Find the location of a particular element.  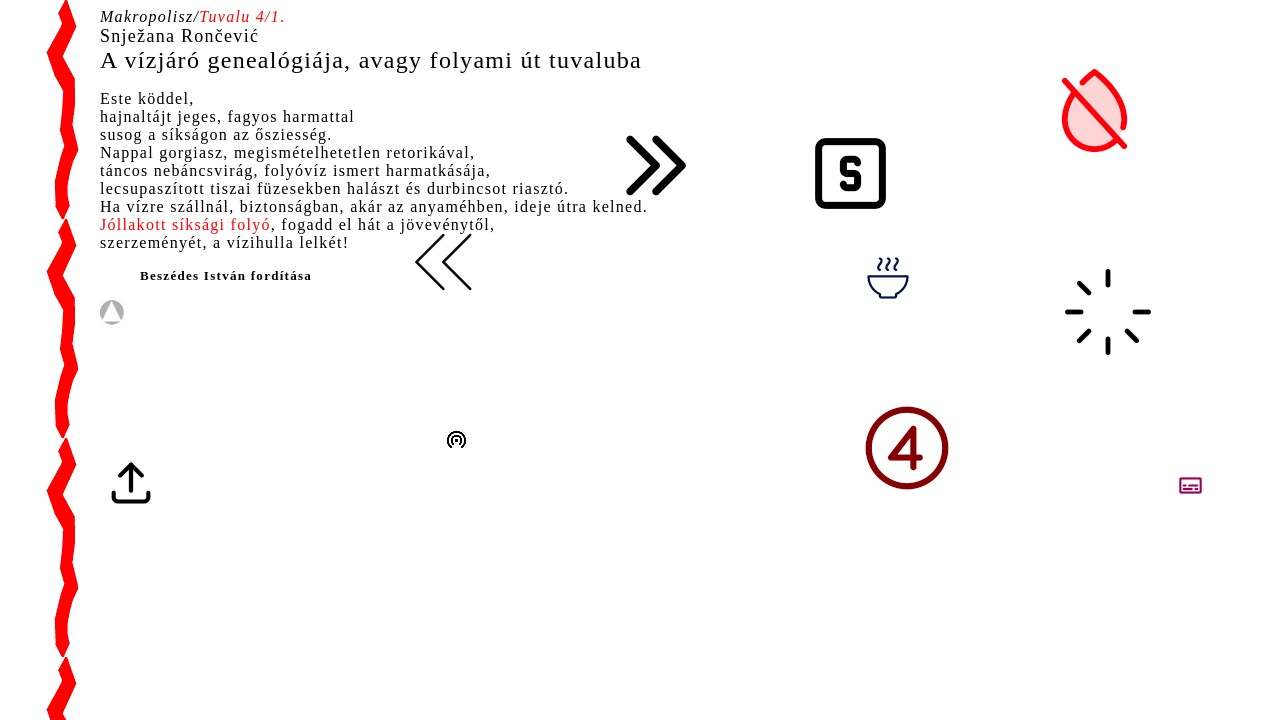

enable or disable subtitles is located at coordinates (1190, 485).